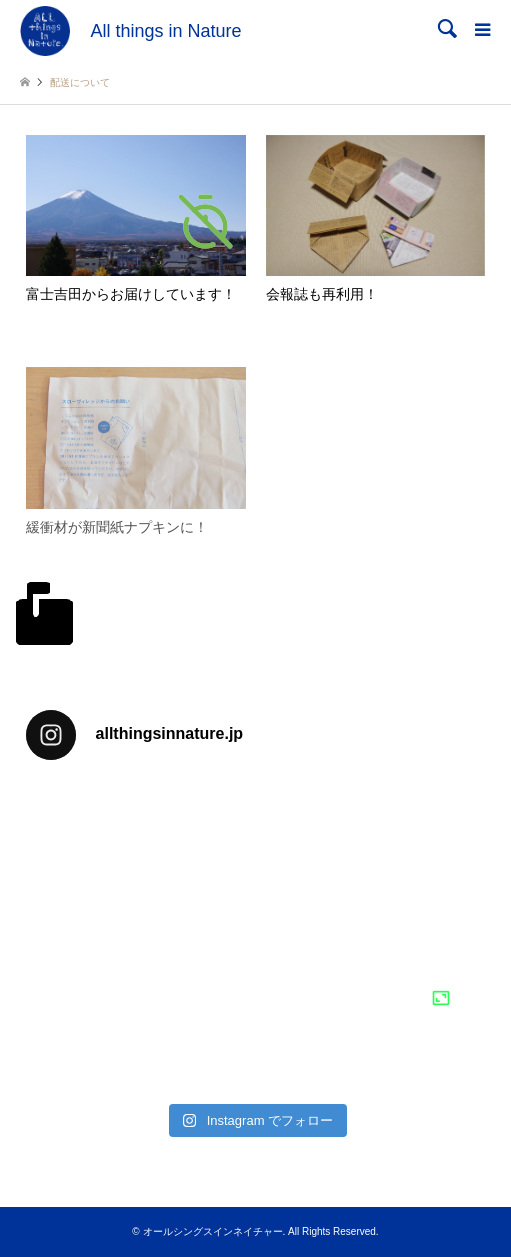 Image resolution: width=511 pixels, height=1257 pixels. What do you see at coordinates (205, 221) in the screenshot?
I see `disable or cancel timer` at bounding box center [205, 221].